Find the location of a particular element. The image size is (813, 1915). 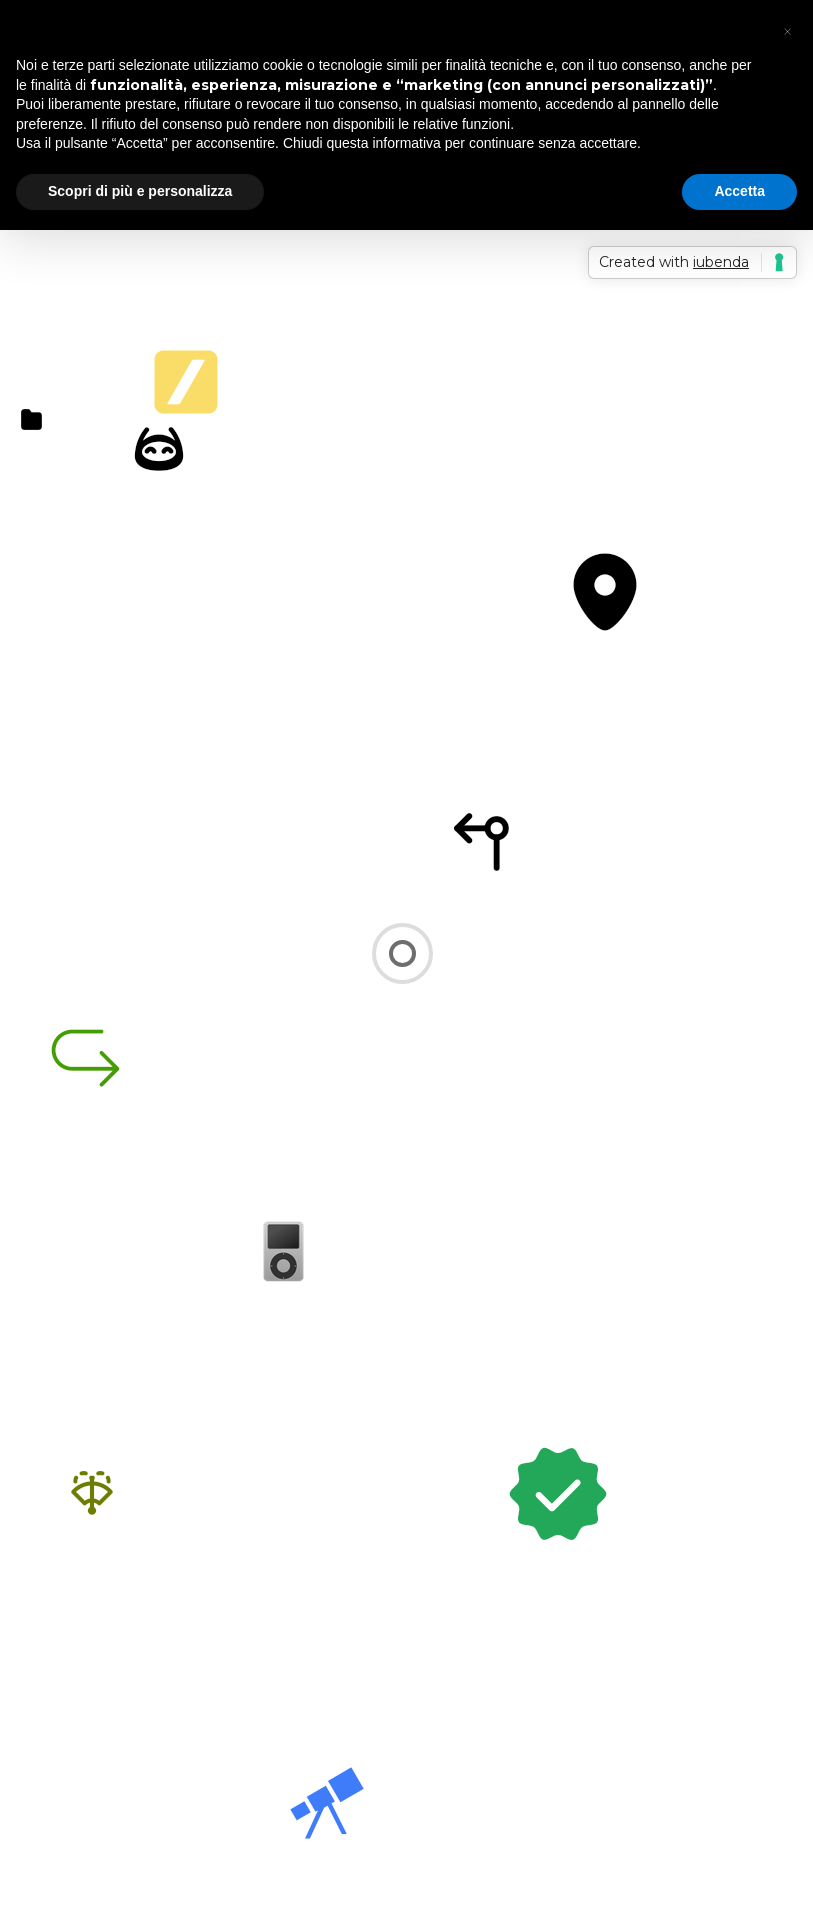

view or share your current location is located at coordinates (605, 592).